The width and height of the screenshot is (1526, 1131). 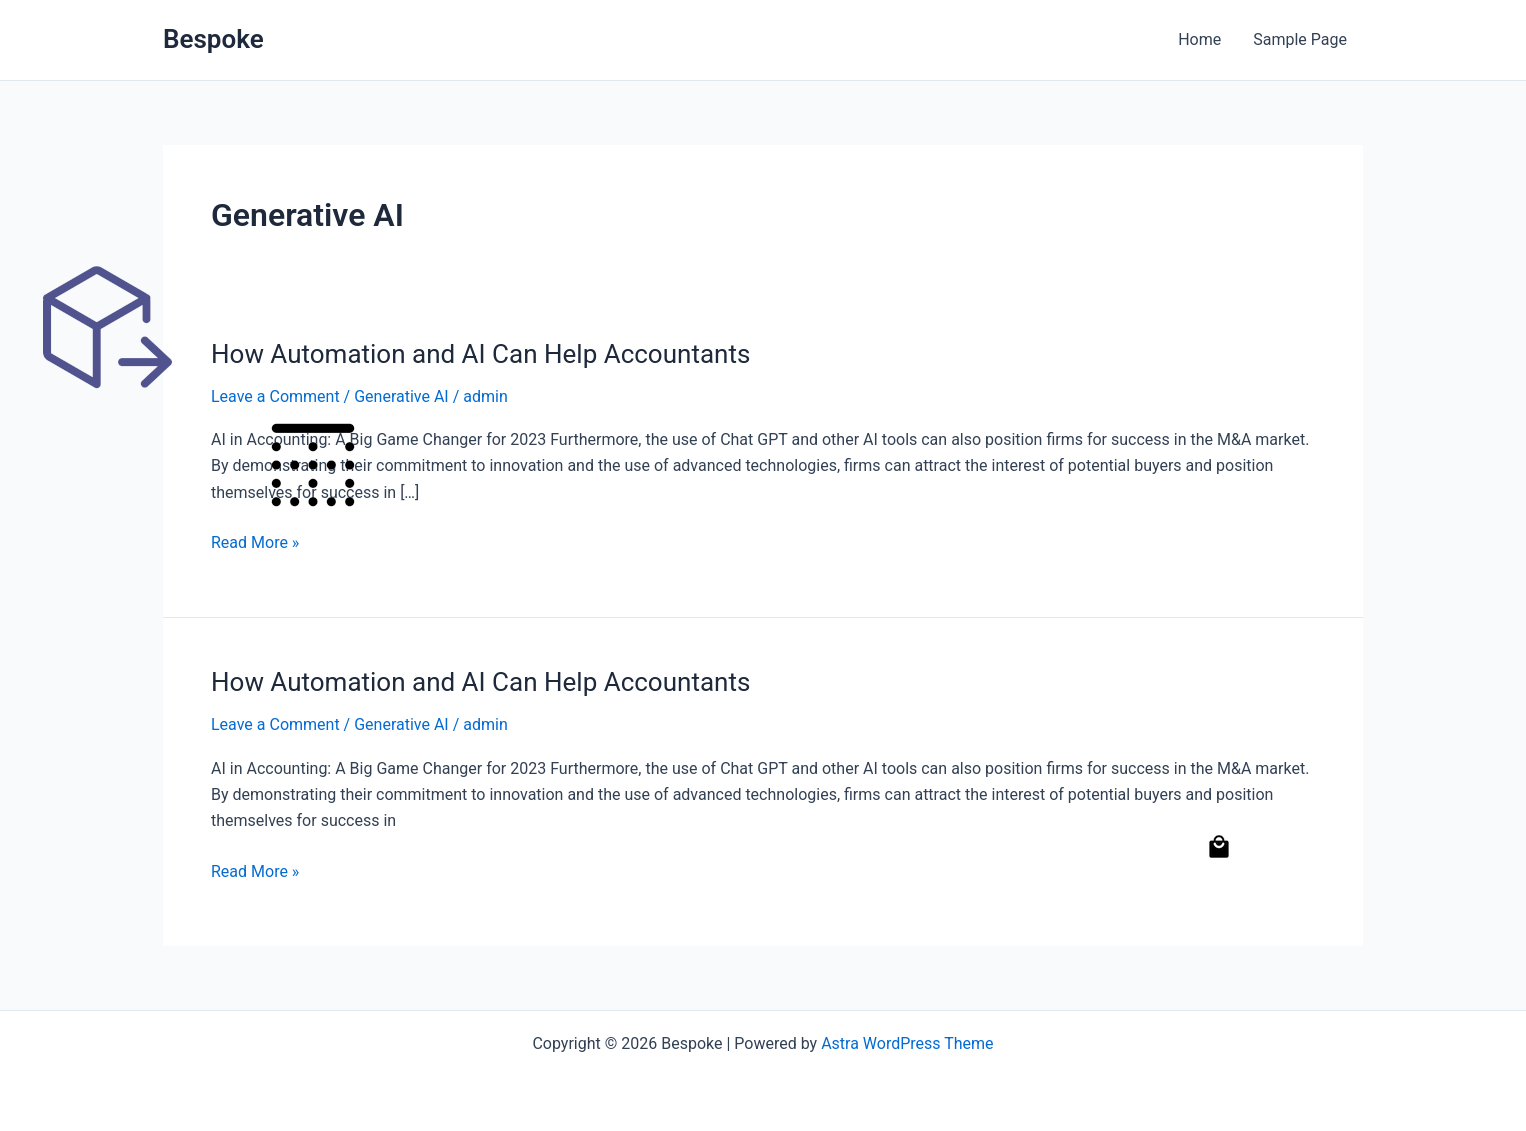 I want to click on open shopping or store section, so click(x=1219, y=847).